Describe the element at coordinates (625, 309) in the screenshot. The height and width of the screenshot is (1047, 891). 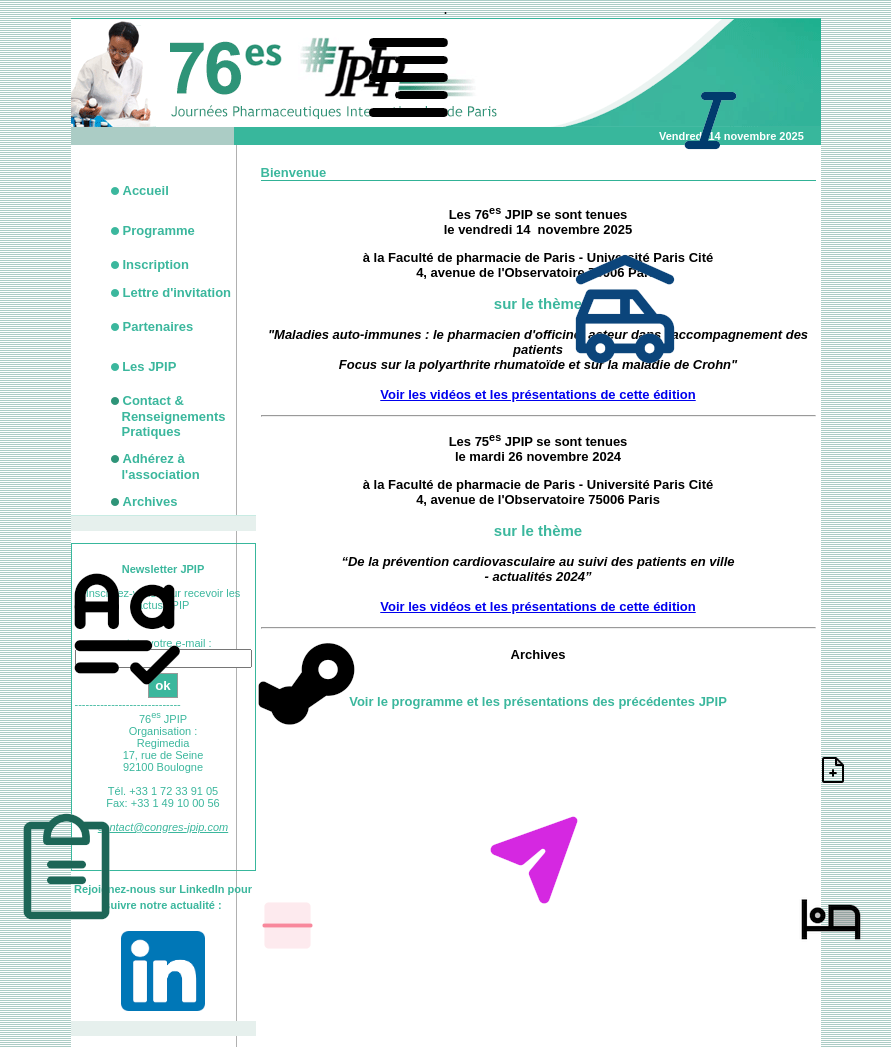
I see `access garage or parking location` at that location.